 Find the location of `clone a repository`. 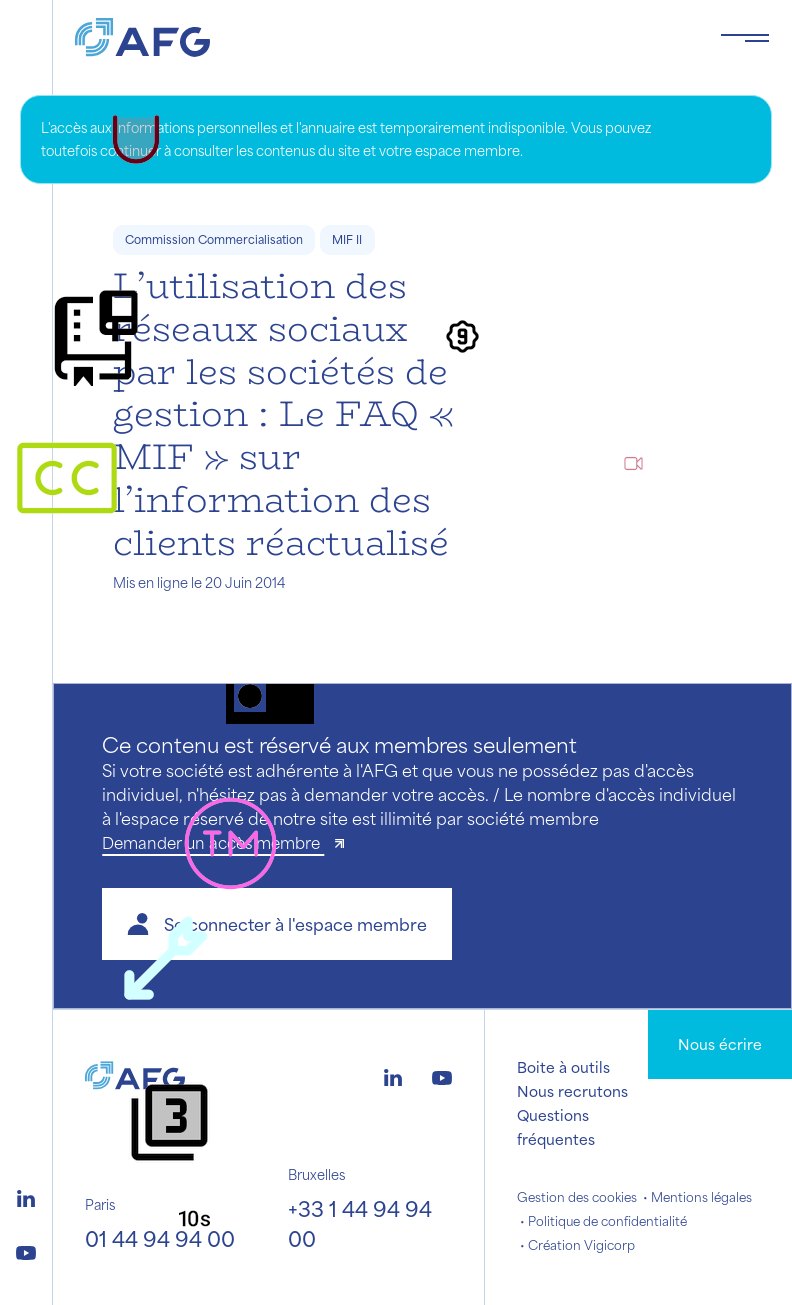

clone a repository is located at coordinates (93, 335).